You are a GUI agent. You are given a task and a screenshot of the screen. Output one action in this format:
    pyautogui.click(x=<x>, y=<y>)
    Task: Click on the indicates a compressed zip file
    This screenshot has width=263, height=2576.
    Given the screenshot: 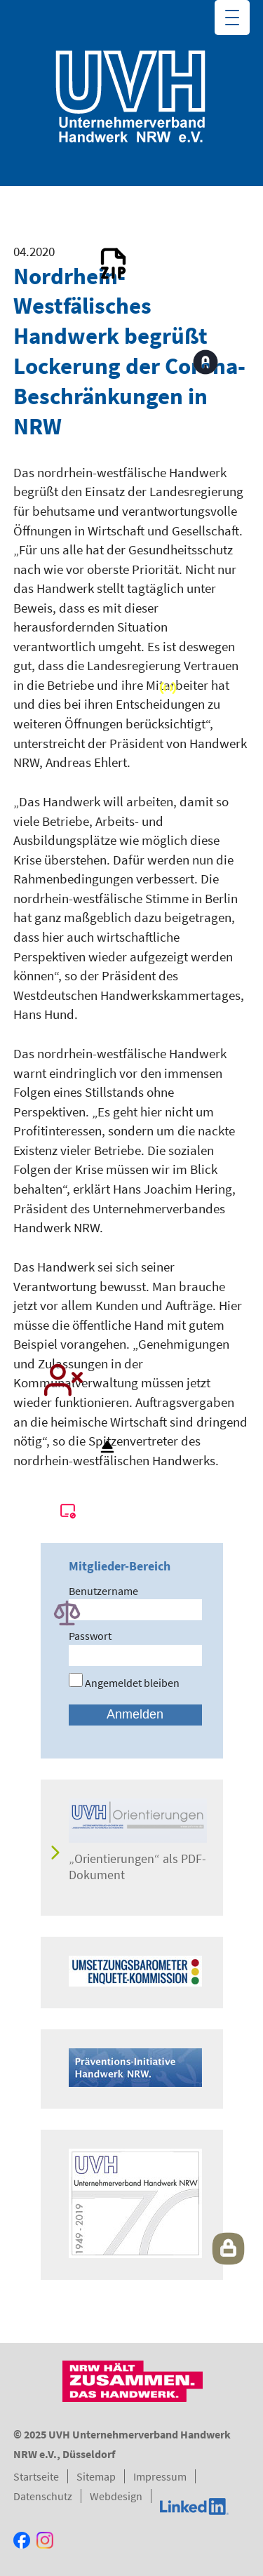 What is the action you would take?
    pyautogui.click(x=113, y=263)
    